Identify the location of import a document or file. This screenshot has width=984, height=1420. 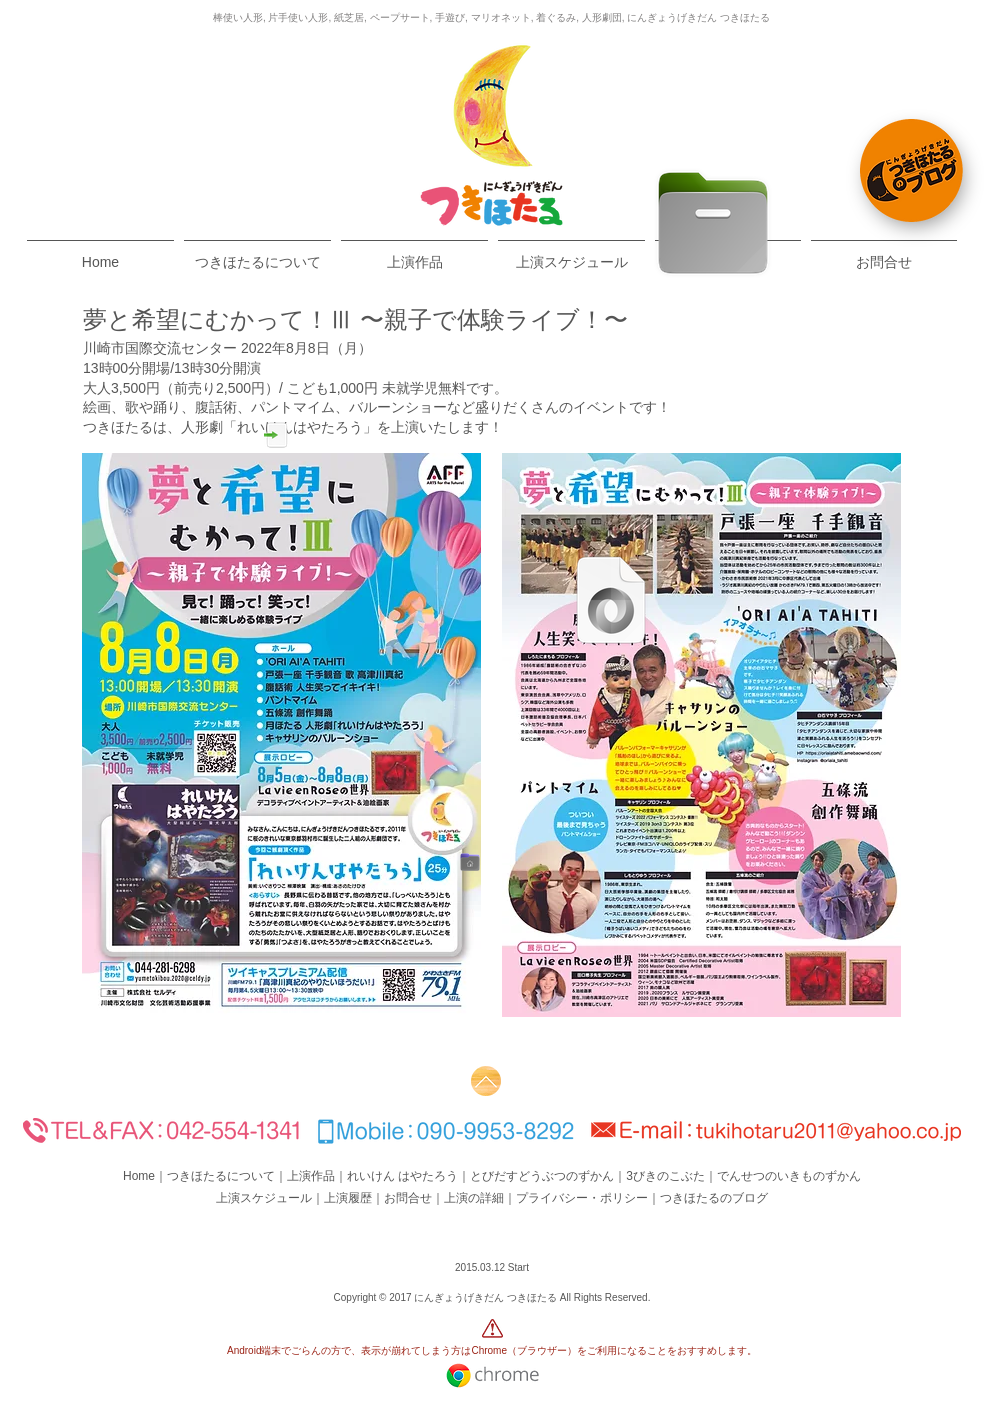
(277, 435).